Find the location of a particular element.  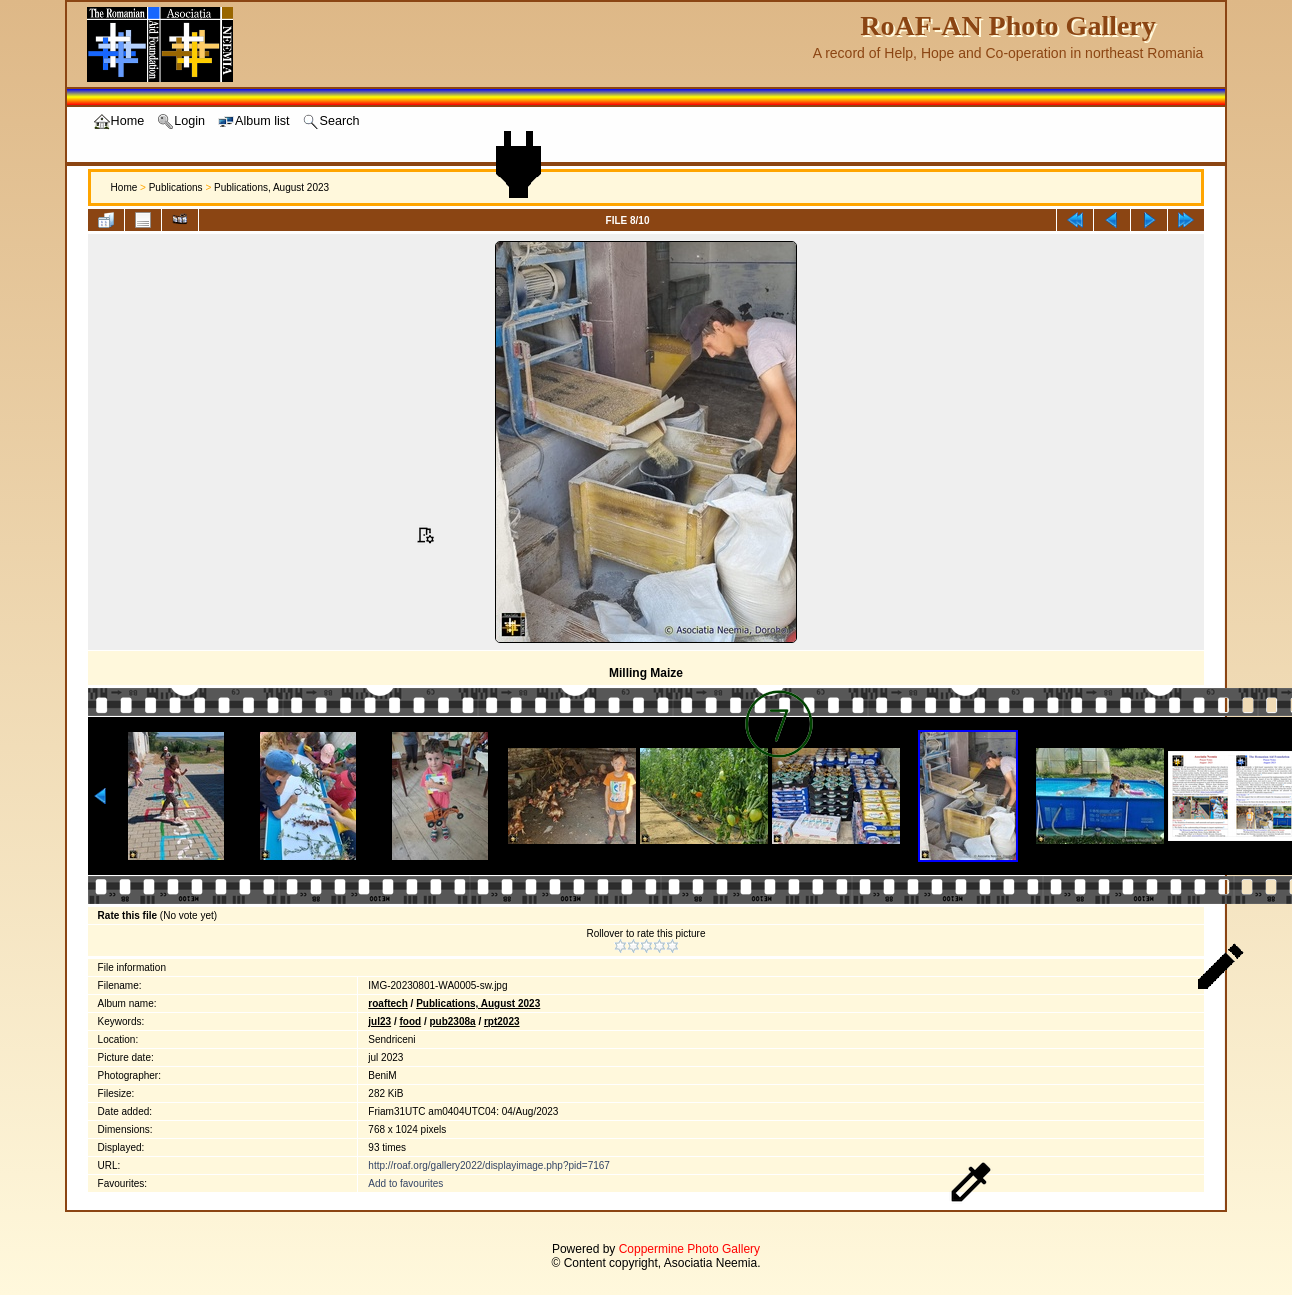

indicates step 7 in a multi-step process is located at coordinates (779, 724).